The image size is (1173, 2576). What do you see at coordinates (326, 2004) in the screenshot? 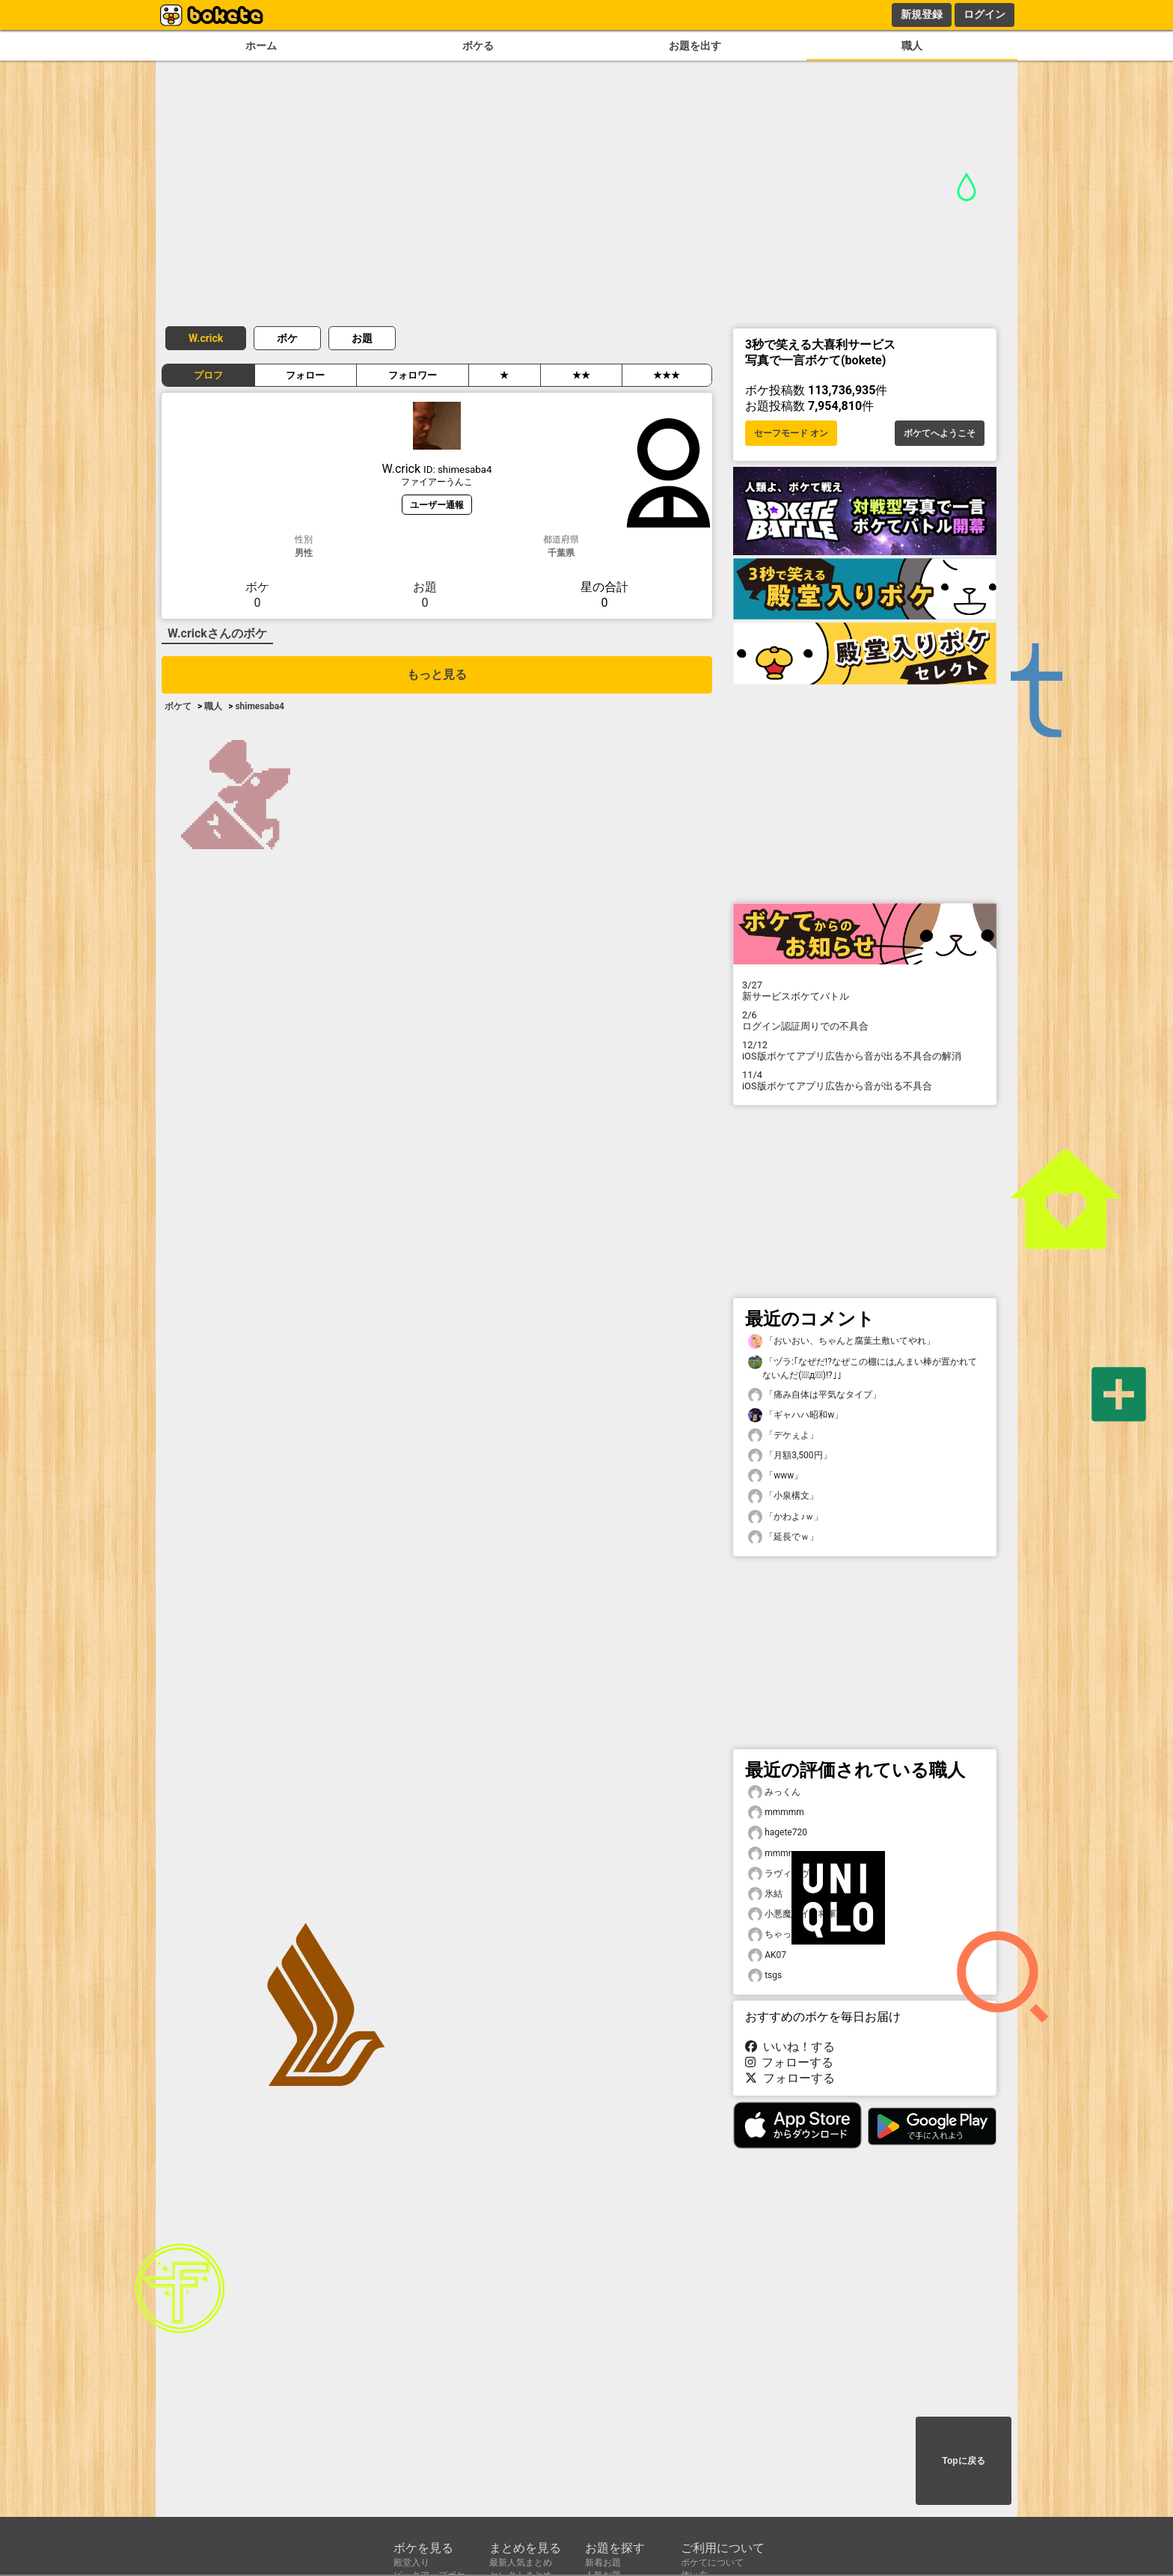
I see `Singapore Airlines app or website` at bounding box center [326, 2004].